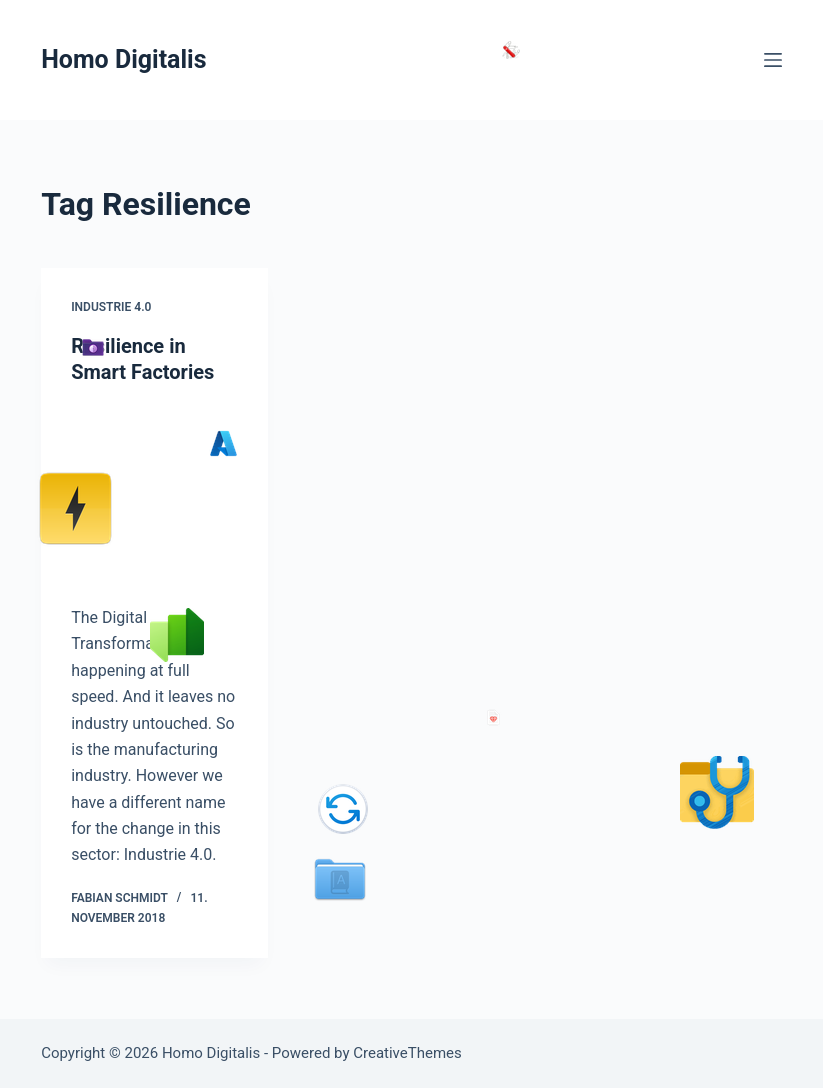 The height and width of the screenshot is (1088, 823). What do you see at coordinates (93, 348) in the screenshot?
I see `folder containing tor browser files` at bounding box center [93, 348].